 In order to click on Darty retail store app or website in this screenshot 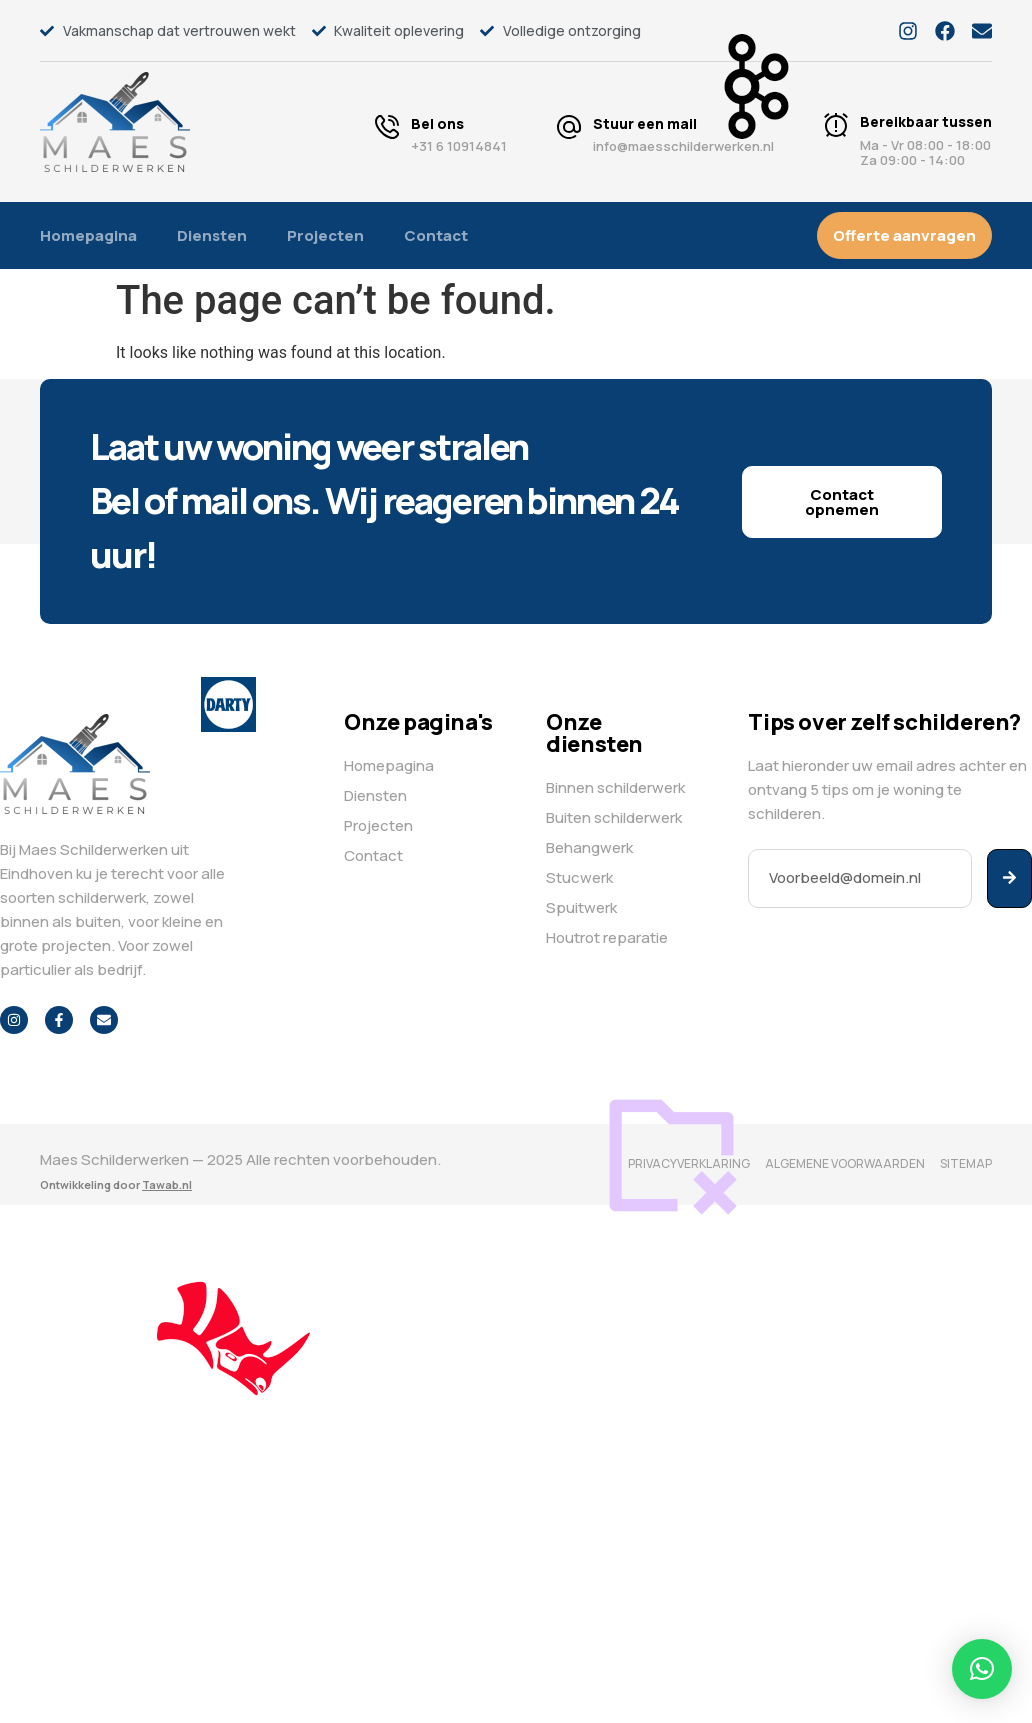, I will do `click(228, 704)`.